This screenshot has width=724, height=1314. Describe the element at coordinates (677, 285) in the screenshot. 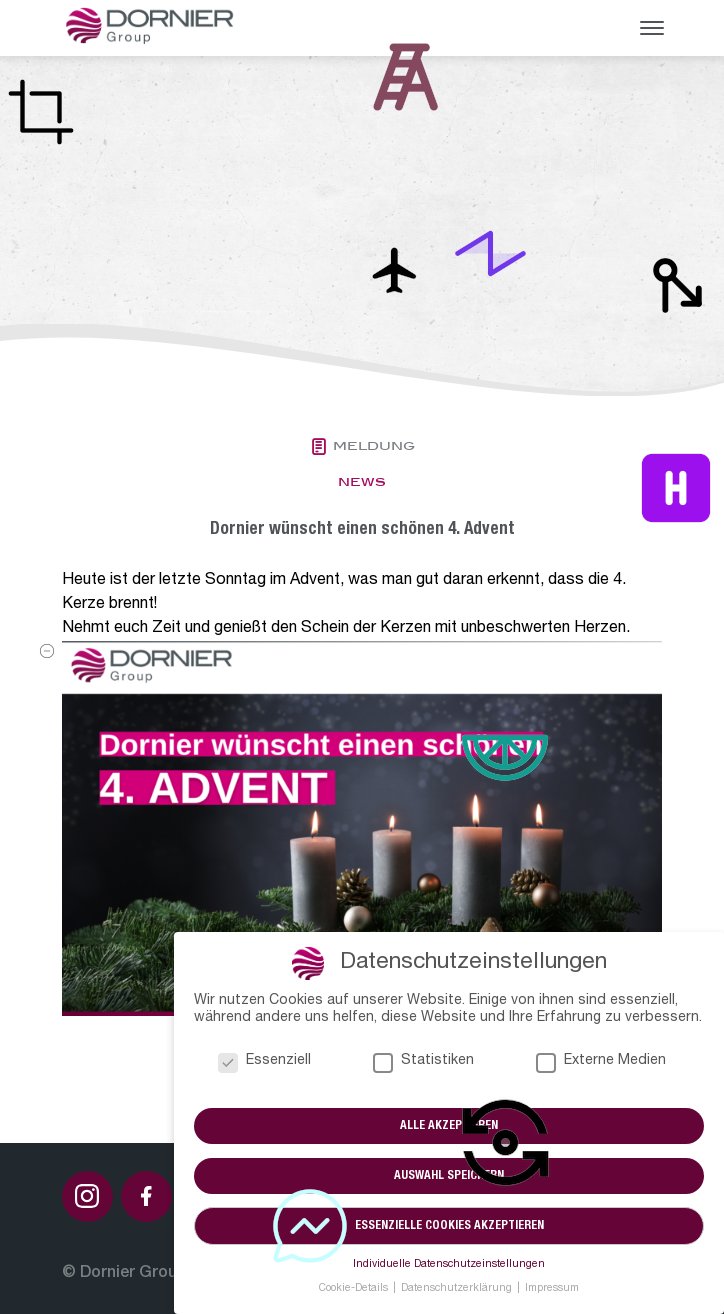

I see `take the first right exit at the roundabout` at that location.